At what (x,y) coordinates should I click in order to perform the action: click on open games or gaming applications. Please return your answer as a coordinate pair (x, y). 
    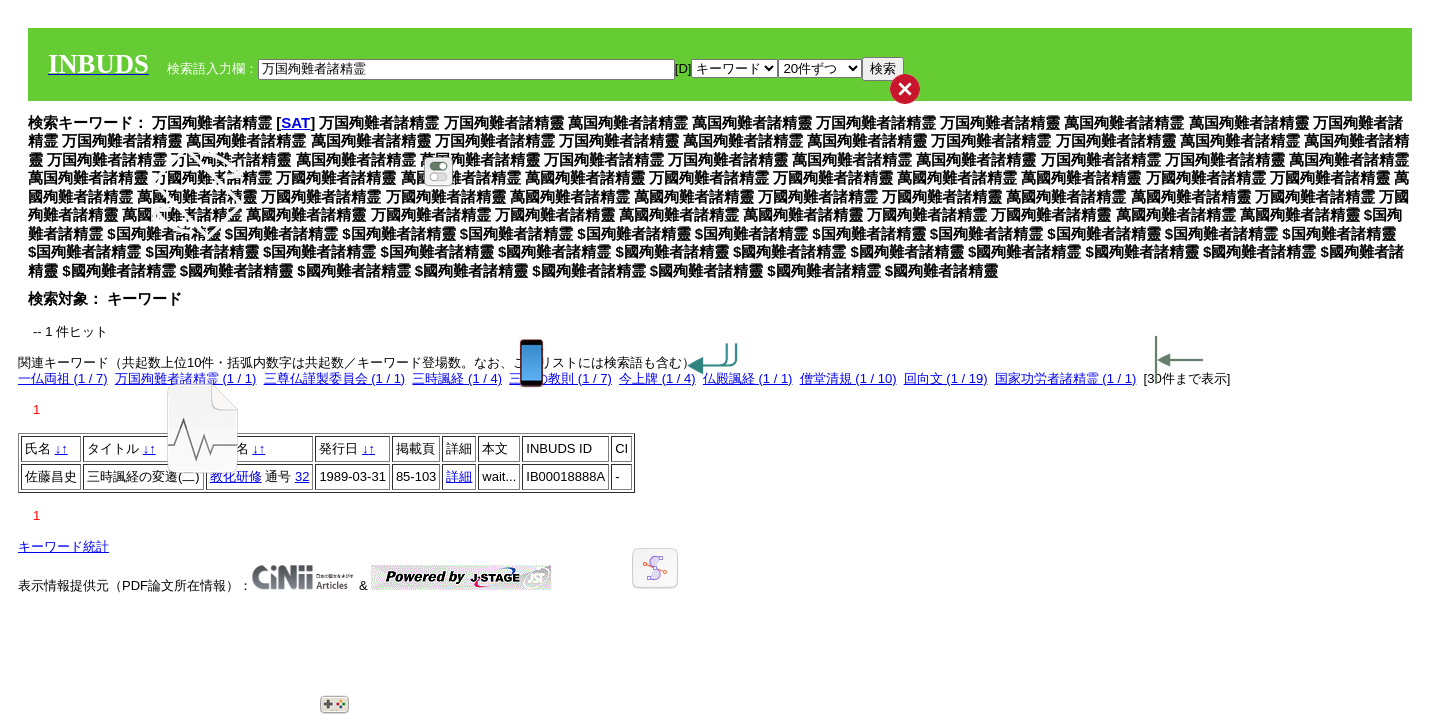
    Looking at the image, I should click on (334, 704).